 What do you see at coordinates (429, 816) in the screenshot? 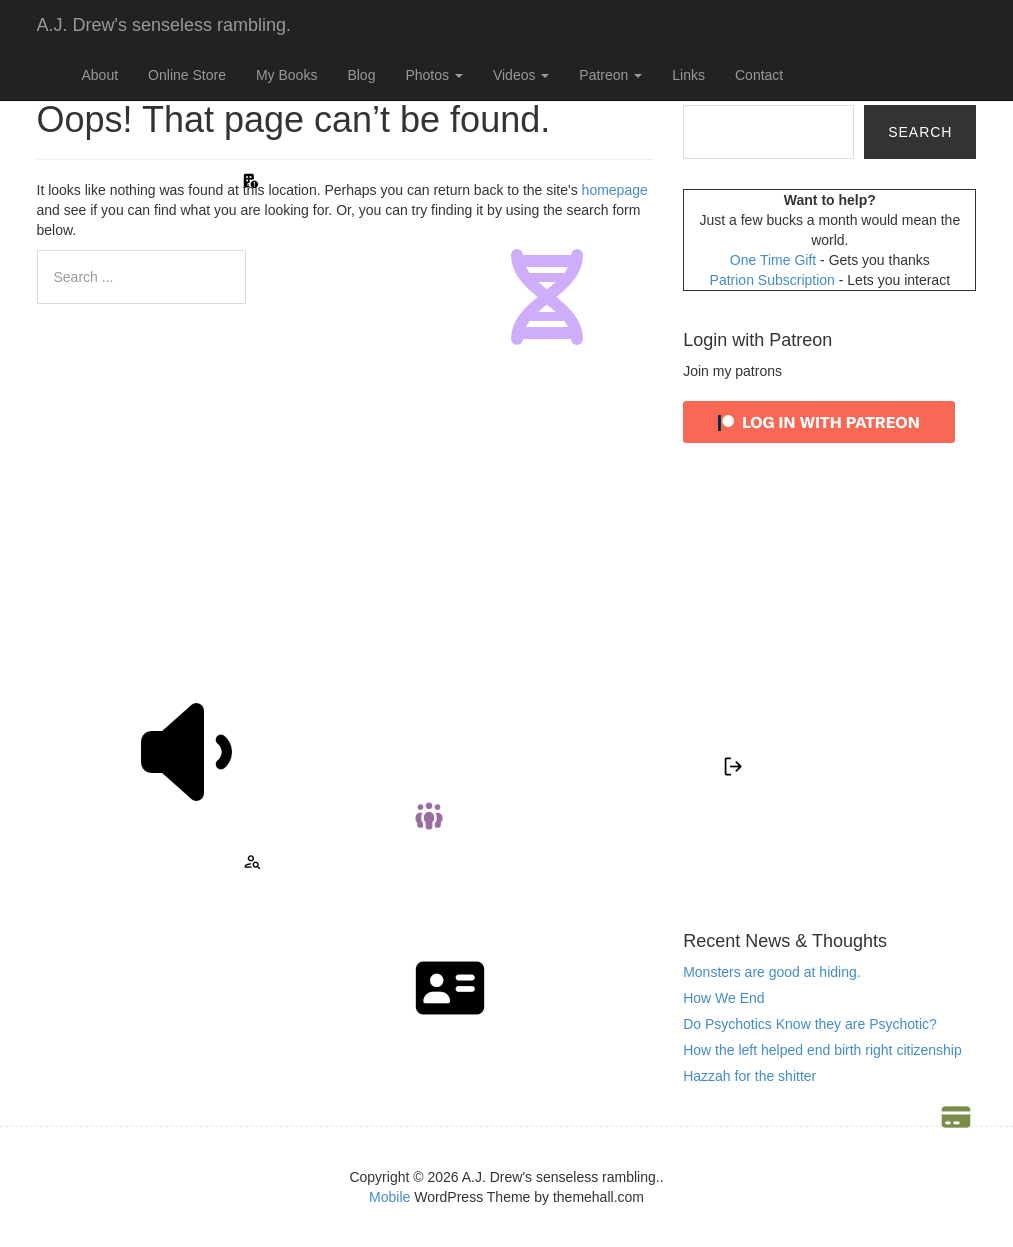
I see `view group members` at bounding box center [429, 816].